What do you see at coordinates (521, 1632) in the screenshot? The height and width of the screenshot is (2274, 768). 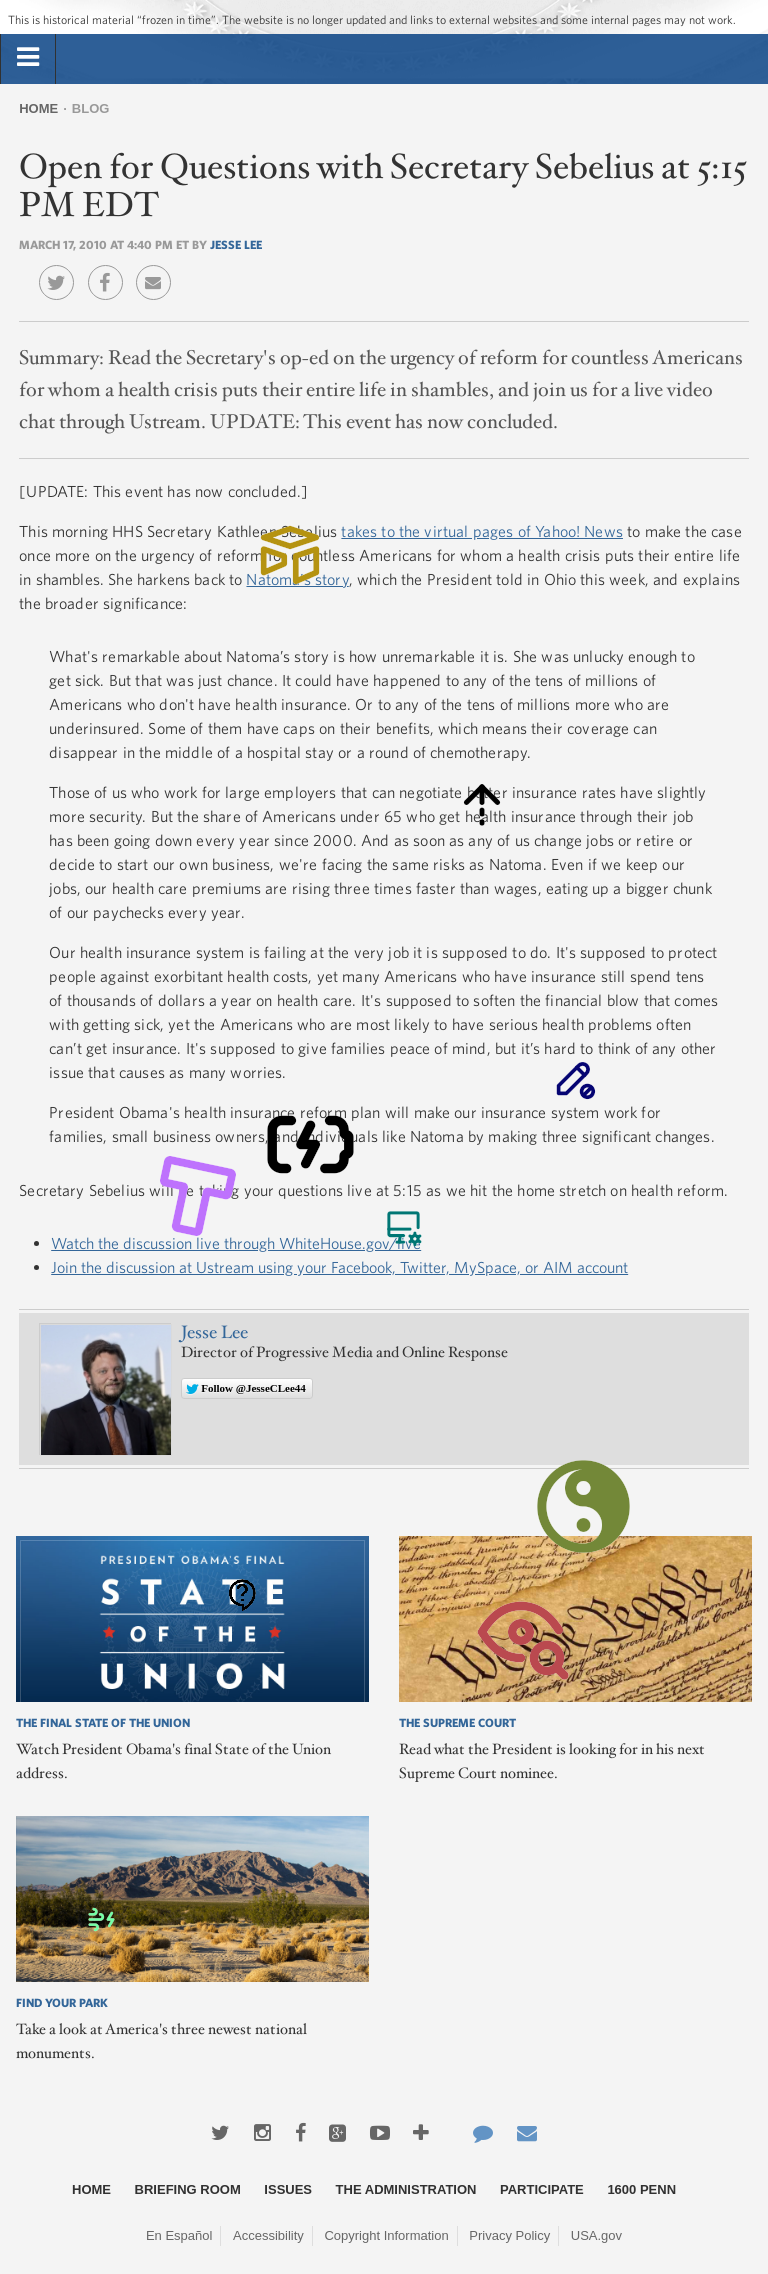 I see `search through viewed or watched items` at bounding box center [521, 1632].